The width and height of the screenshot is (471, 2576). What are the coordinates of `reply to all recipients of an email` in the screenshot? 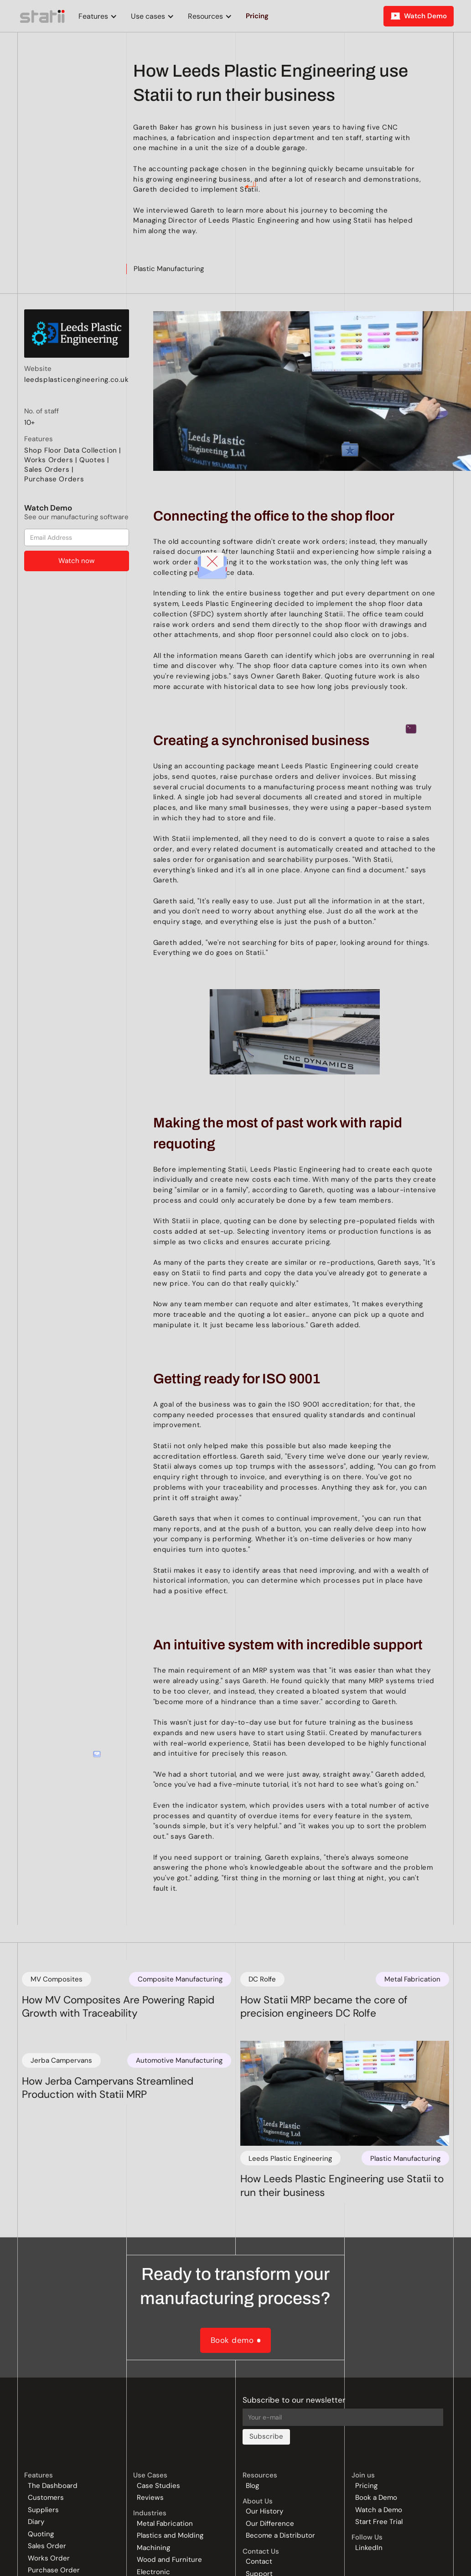 It's located at (250, 185).